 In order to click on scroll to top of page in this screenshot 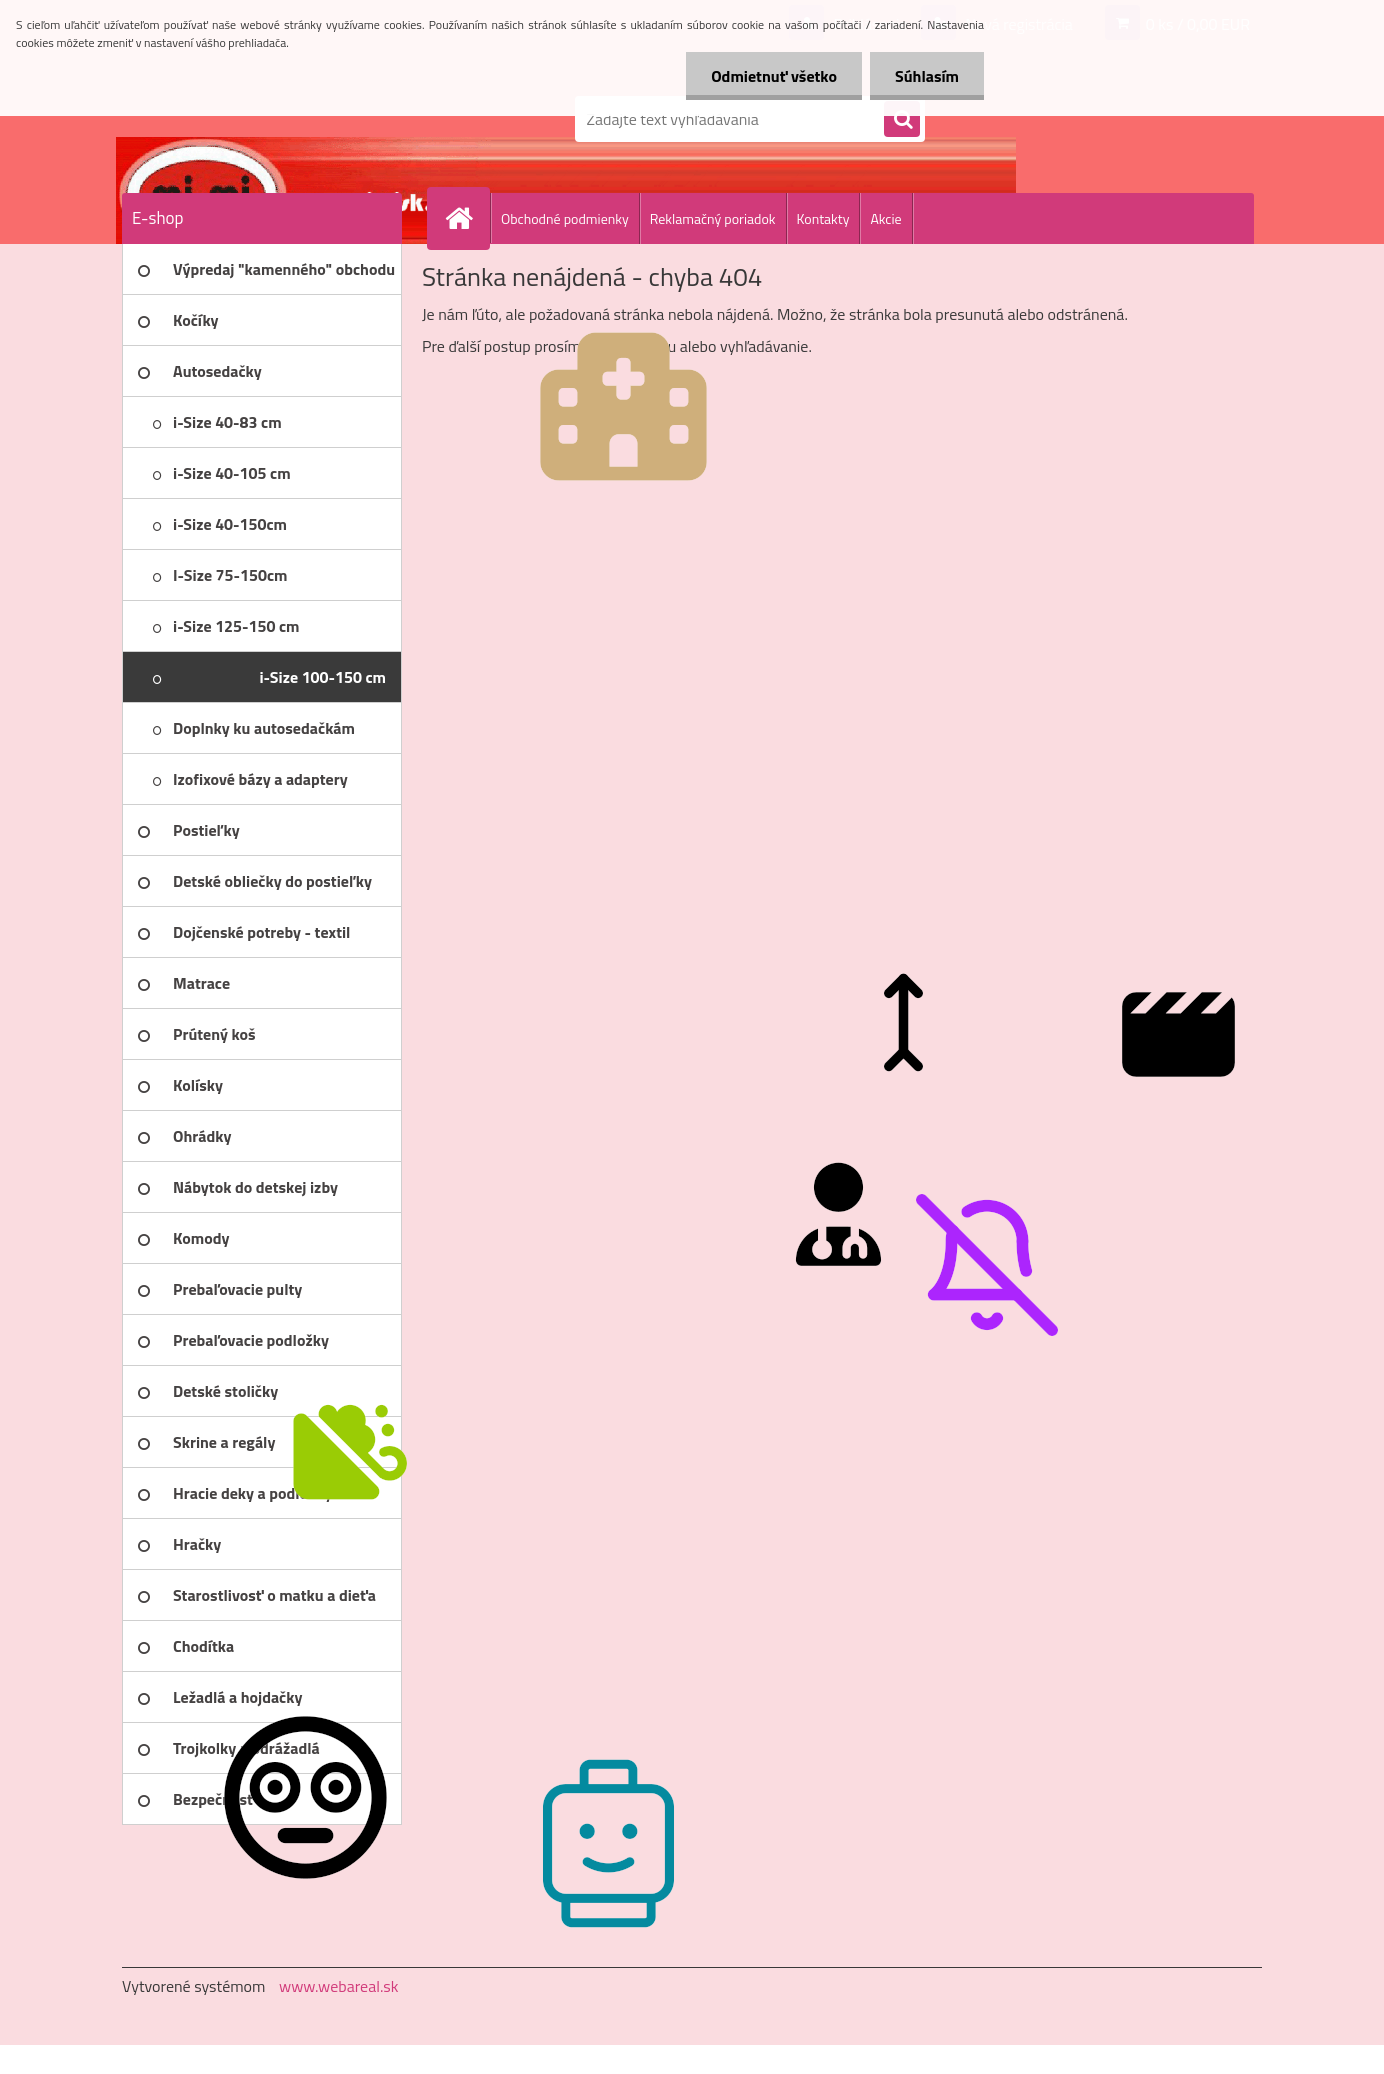, I will do `click(903, 1022)`.